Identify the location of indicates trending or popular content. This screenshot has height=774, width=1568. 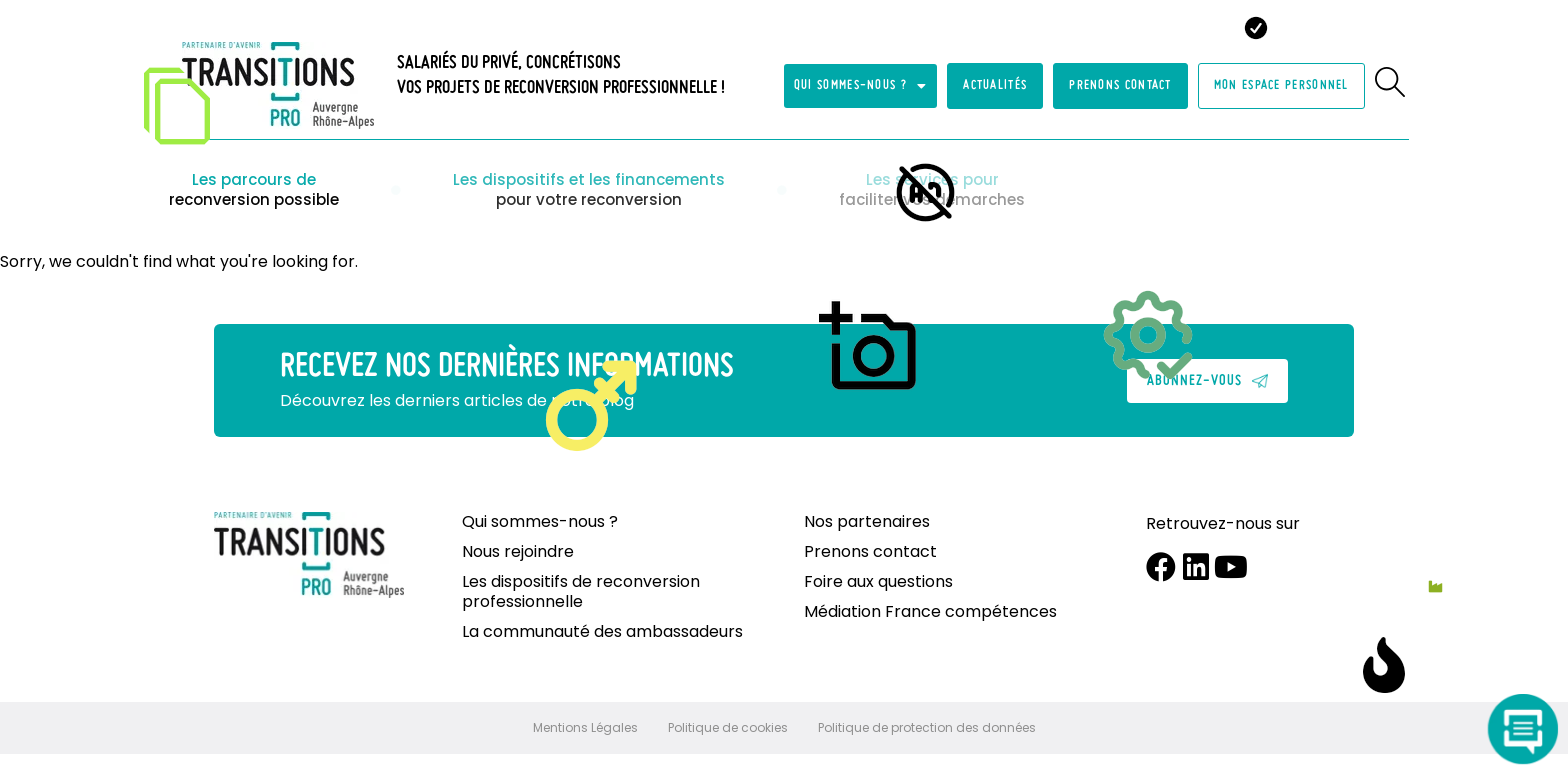
(1384, 665).